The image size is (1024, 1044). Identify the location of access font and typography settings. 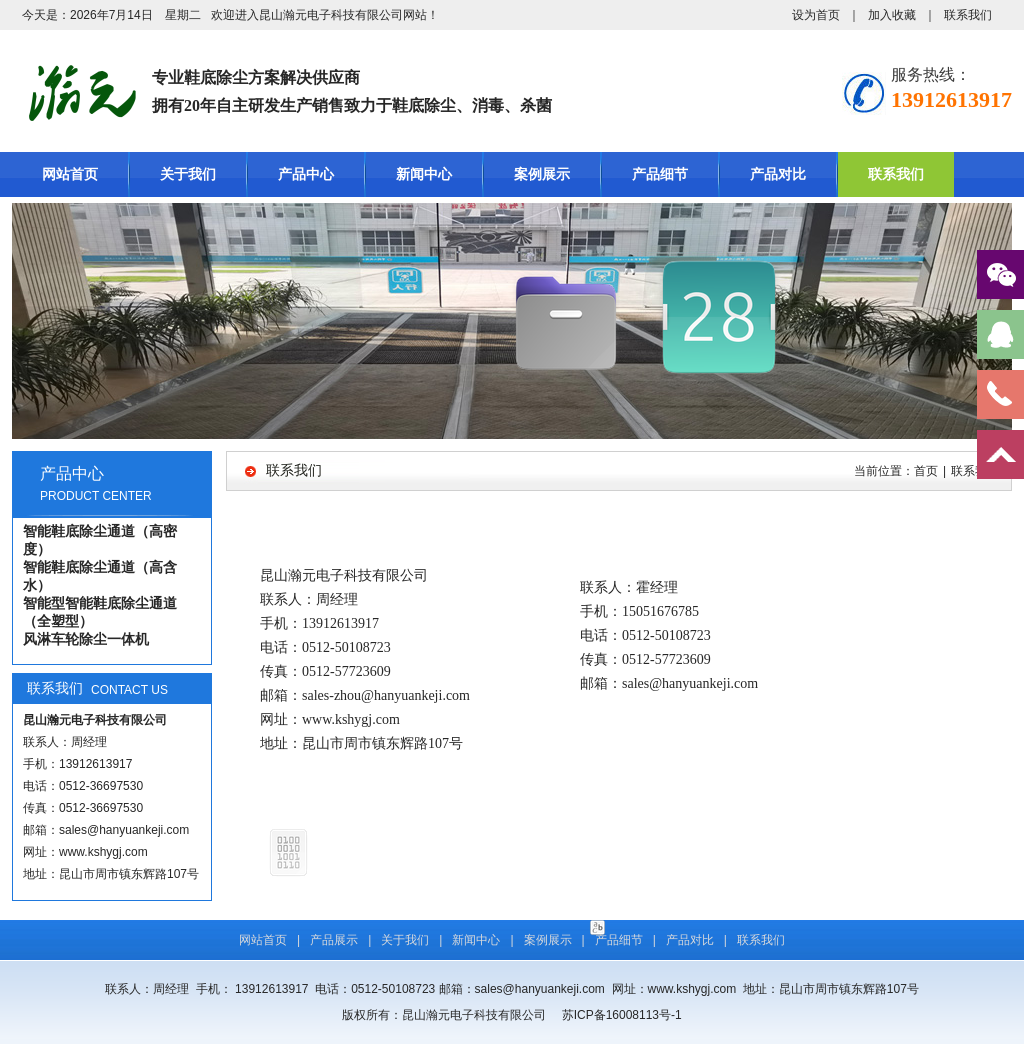
(597, 927).